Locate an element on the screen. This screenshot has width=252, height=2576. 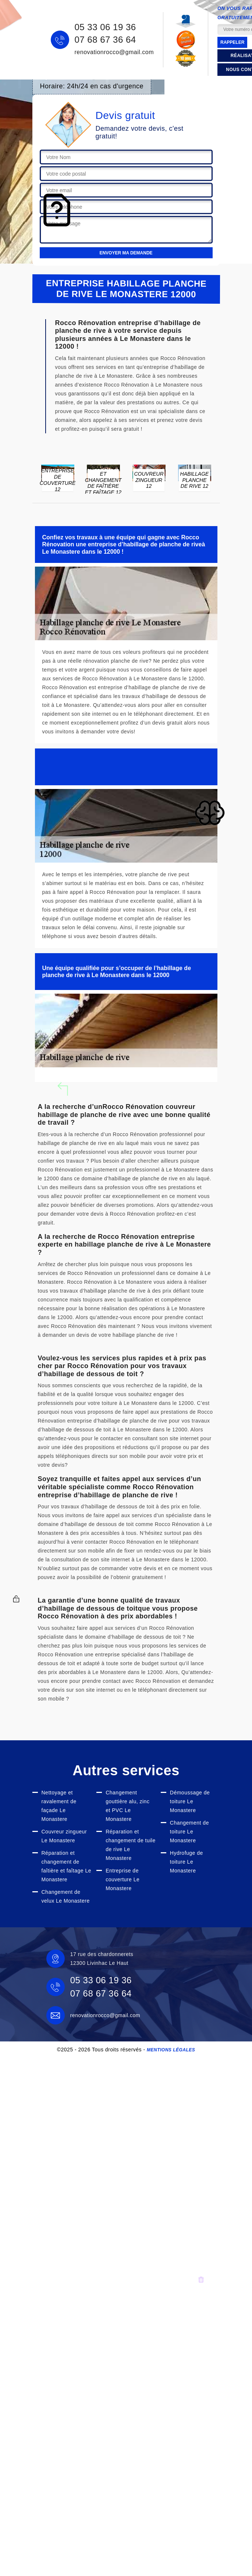
undo last action is located at coordinates (63, 1089).